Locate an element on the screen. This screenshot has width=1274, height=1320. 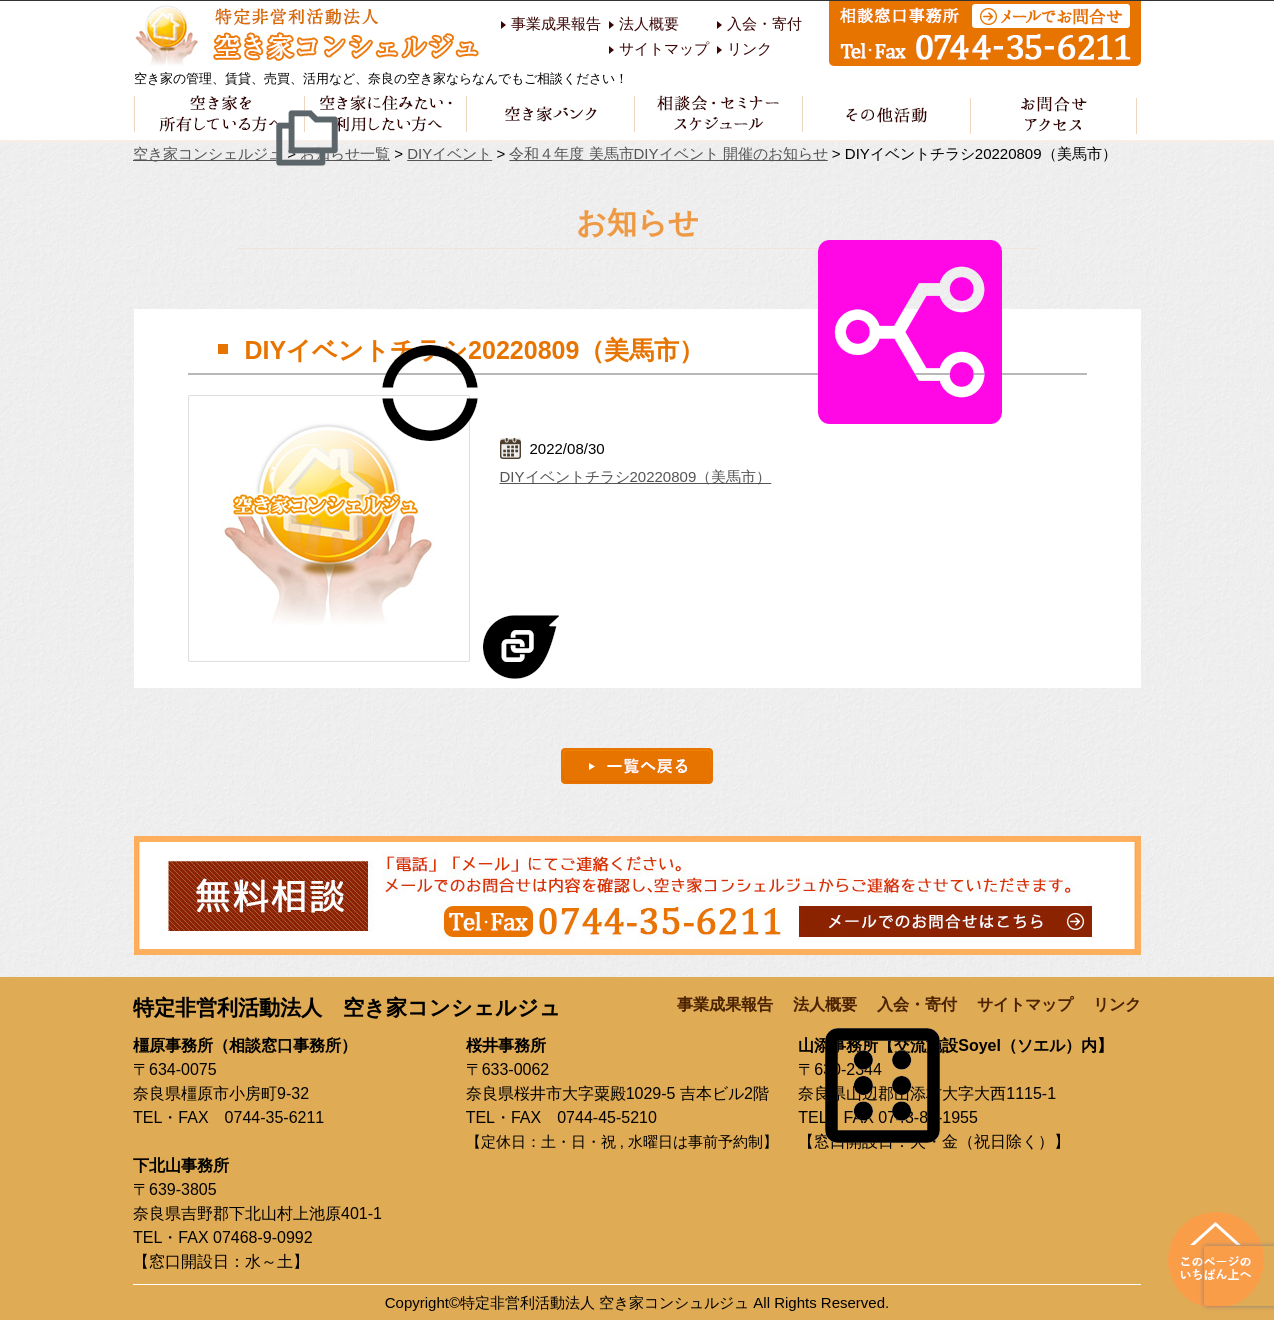
indicates a dice roll result of six is located at coordinates (882, 1085).